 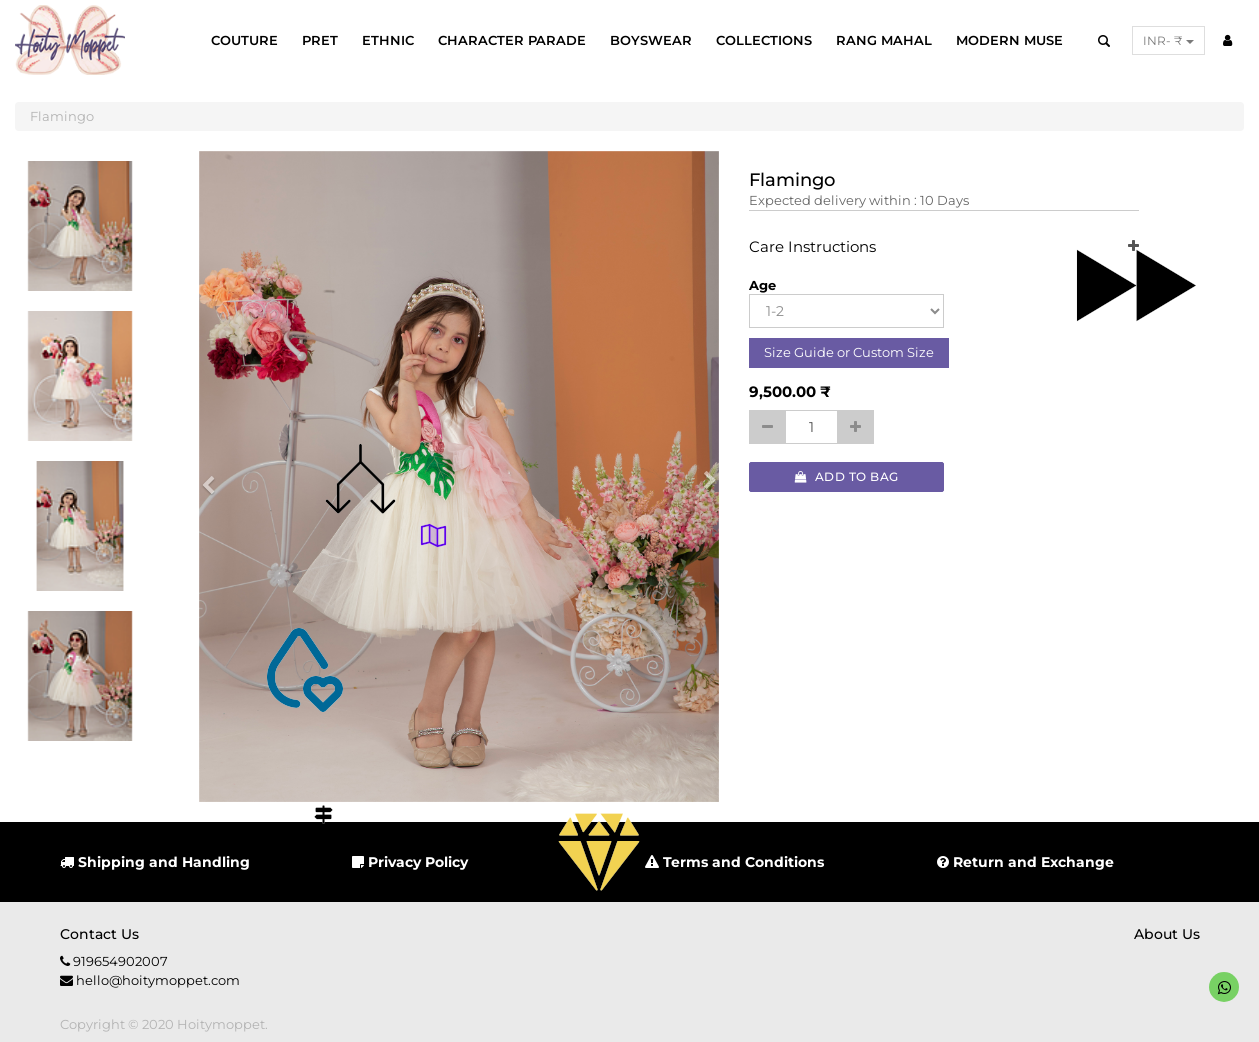 What do you see at coordinates (1136, 285) in the screenshot?
I see `skip to next track` at bounding box center [1136, 285].